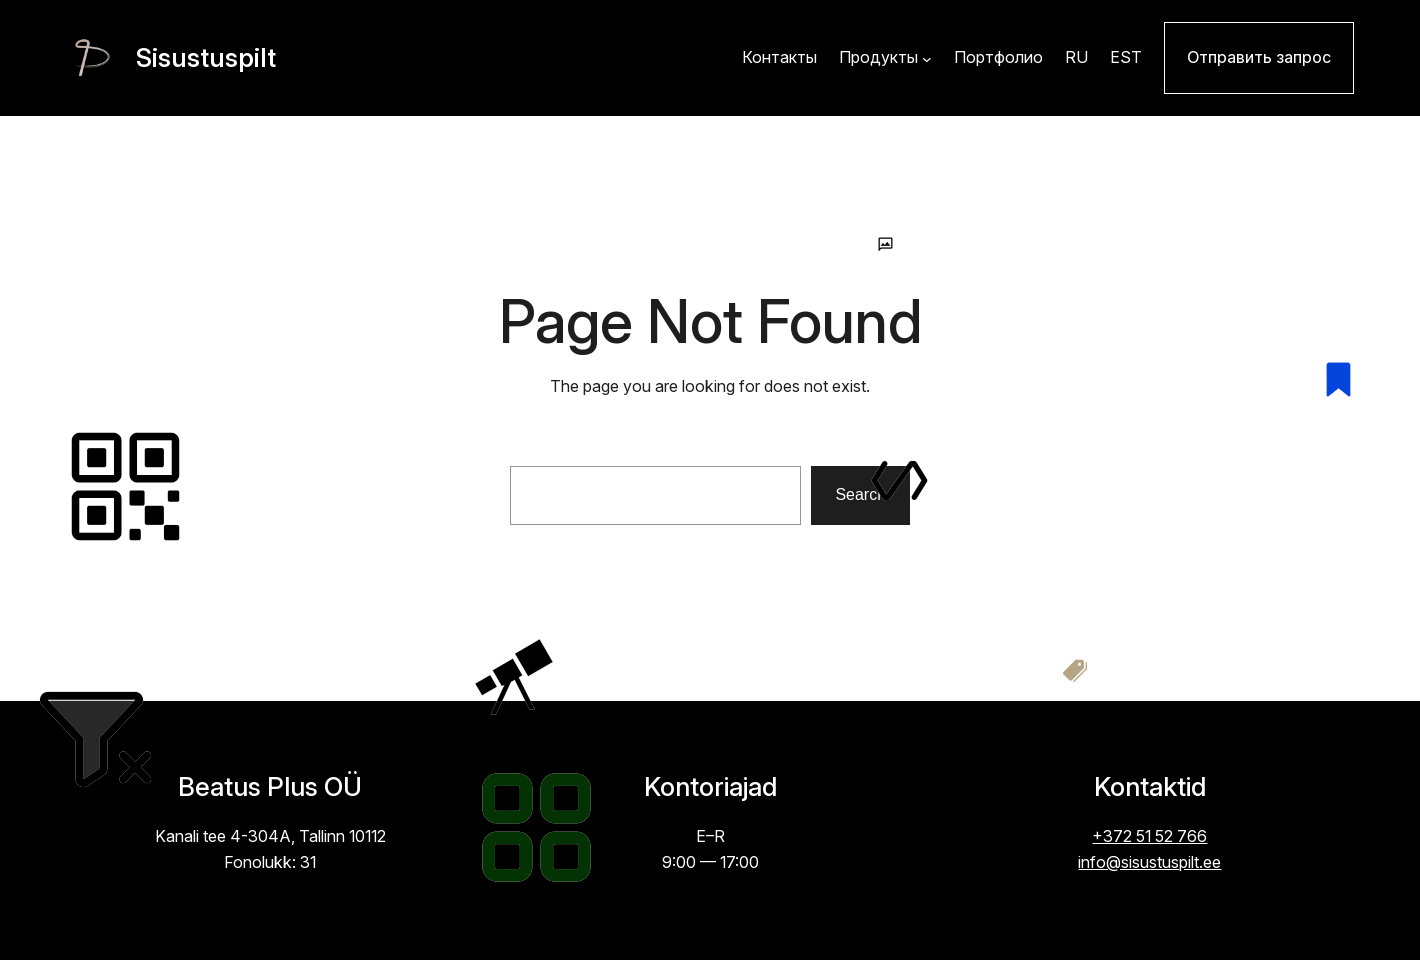 The height and width of the screenshot is (960, 1420). Describe the element at coordinates (514, 678) in the screenshot. I see `explore or discover new content` at that location.